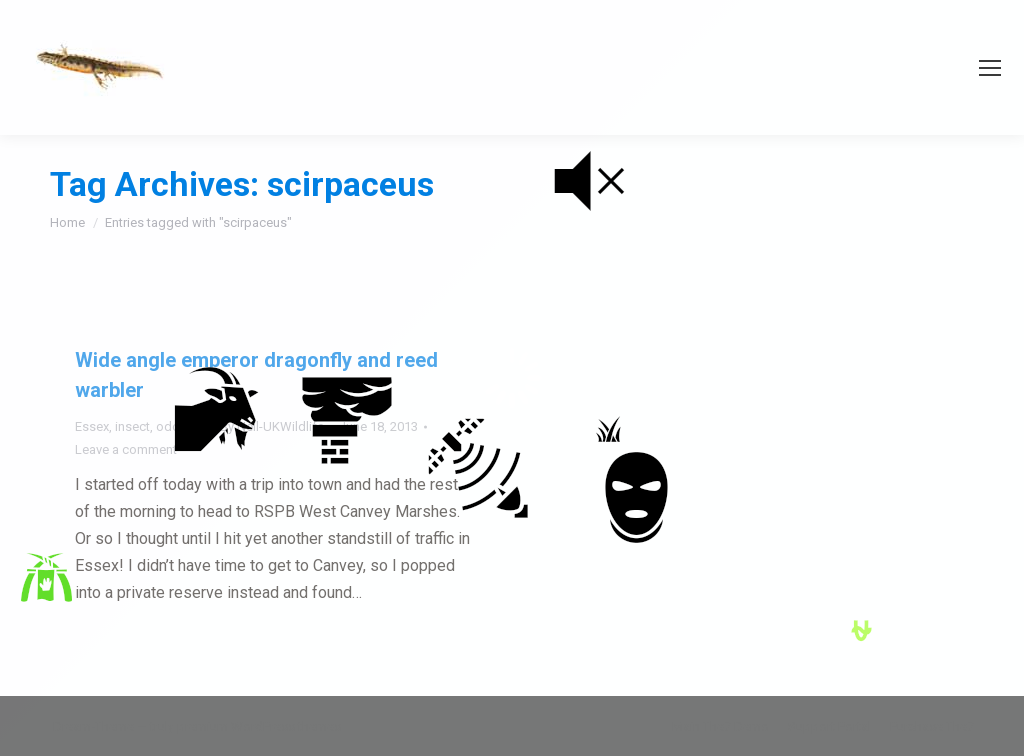 The width and height of the screenshot is (1024, 756). I want to click on select balaclava or ski mask headgear, so click(636, 497).